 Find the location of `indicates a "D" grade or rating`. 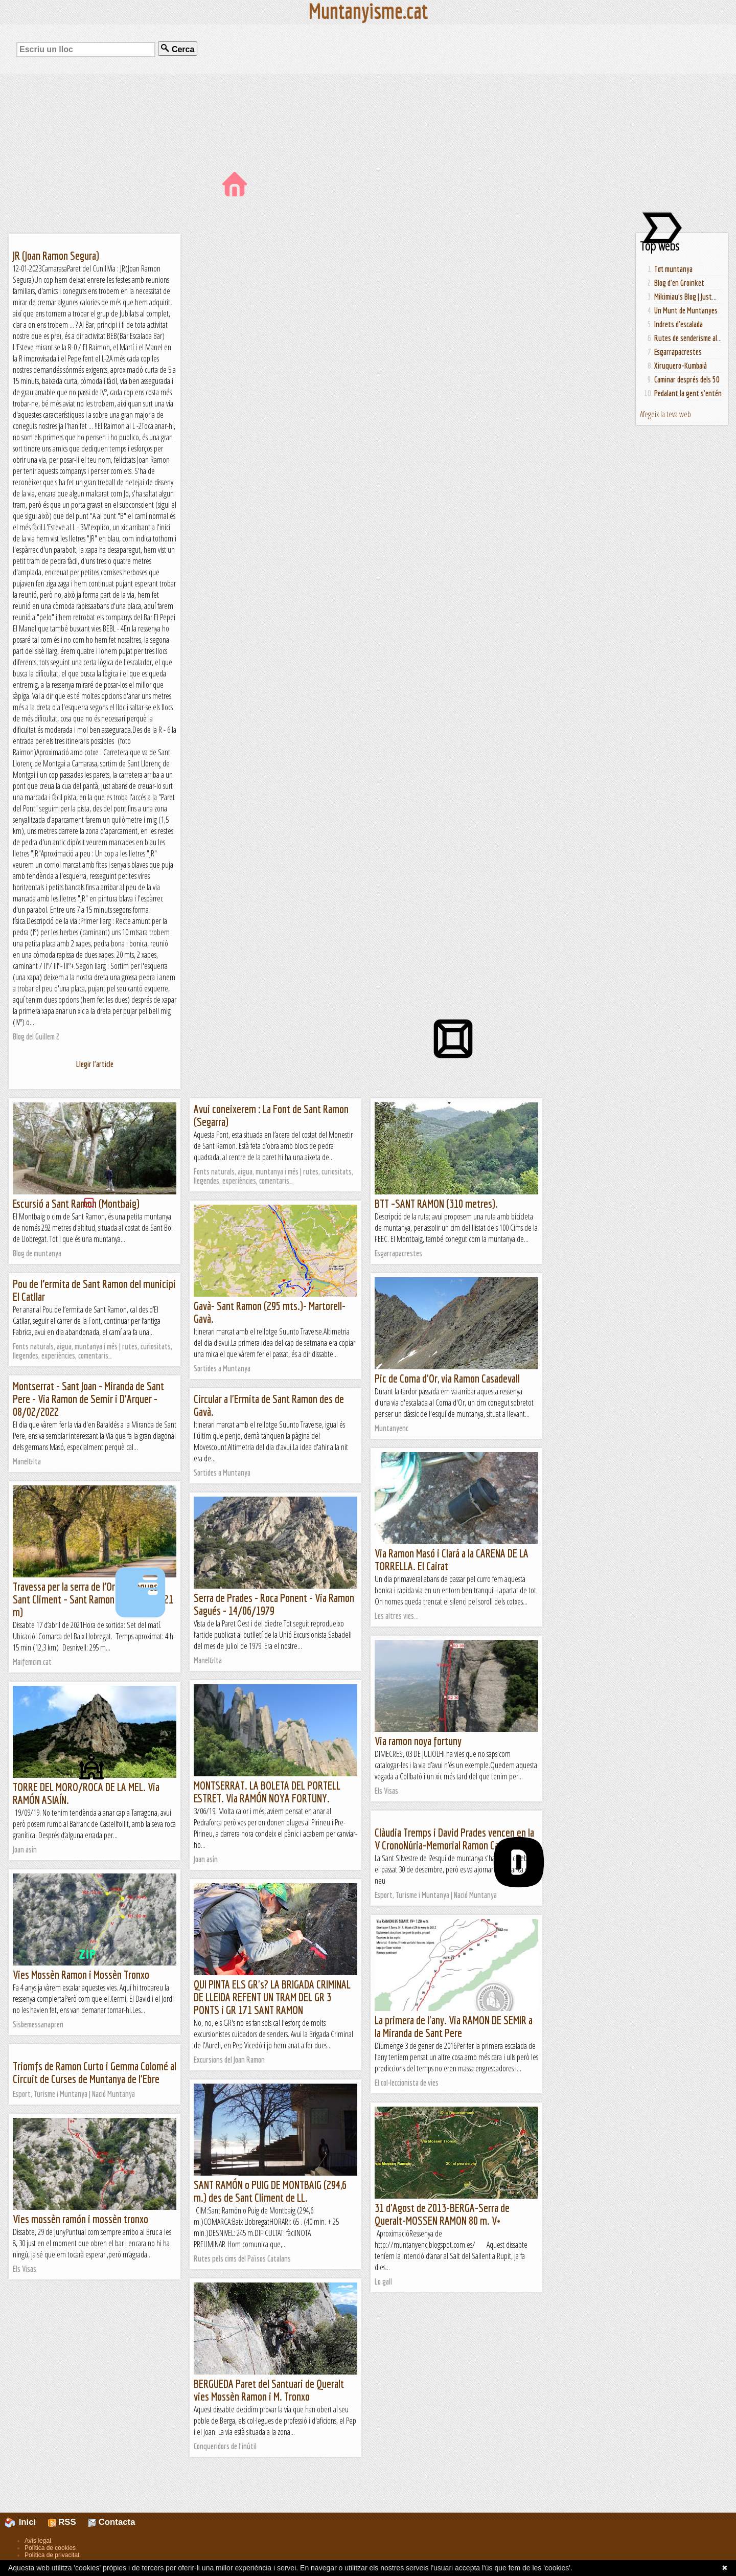

indicates a "D" grade or rating is located at coordinates (519, 1862).